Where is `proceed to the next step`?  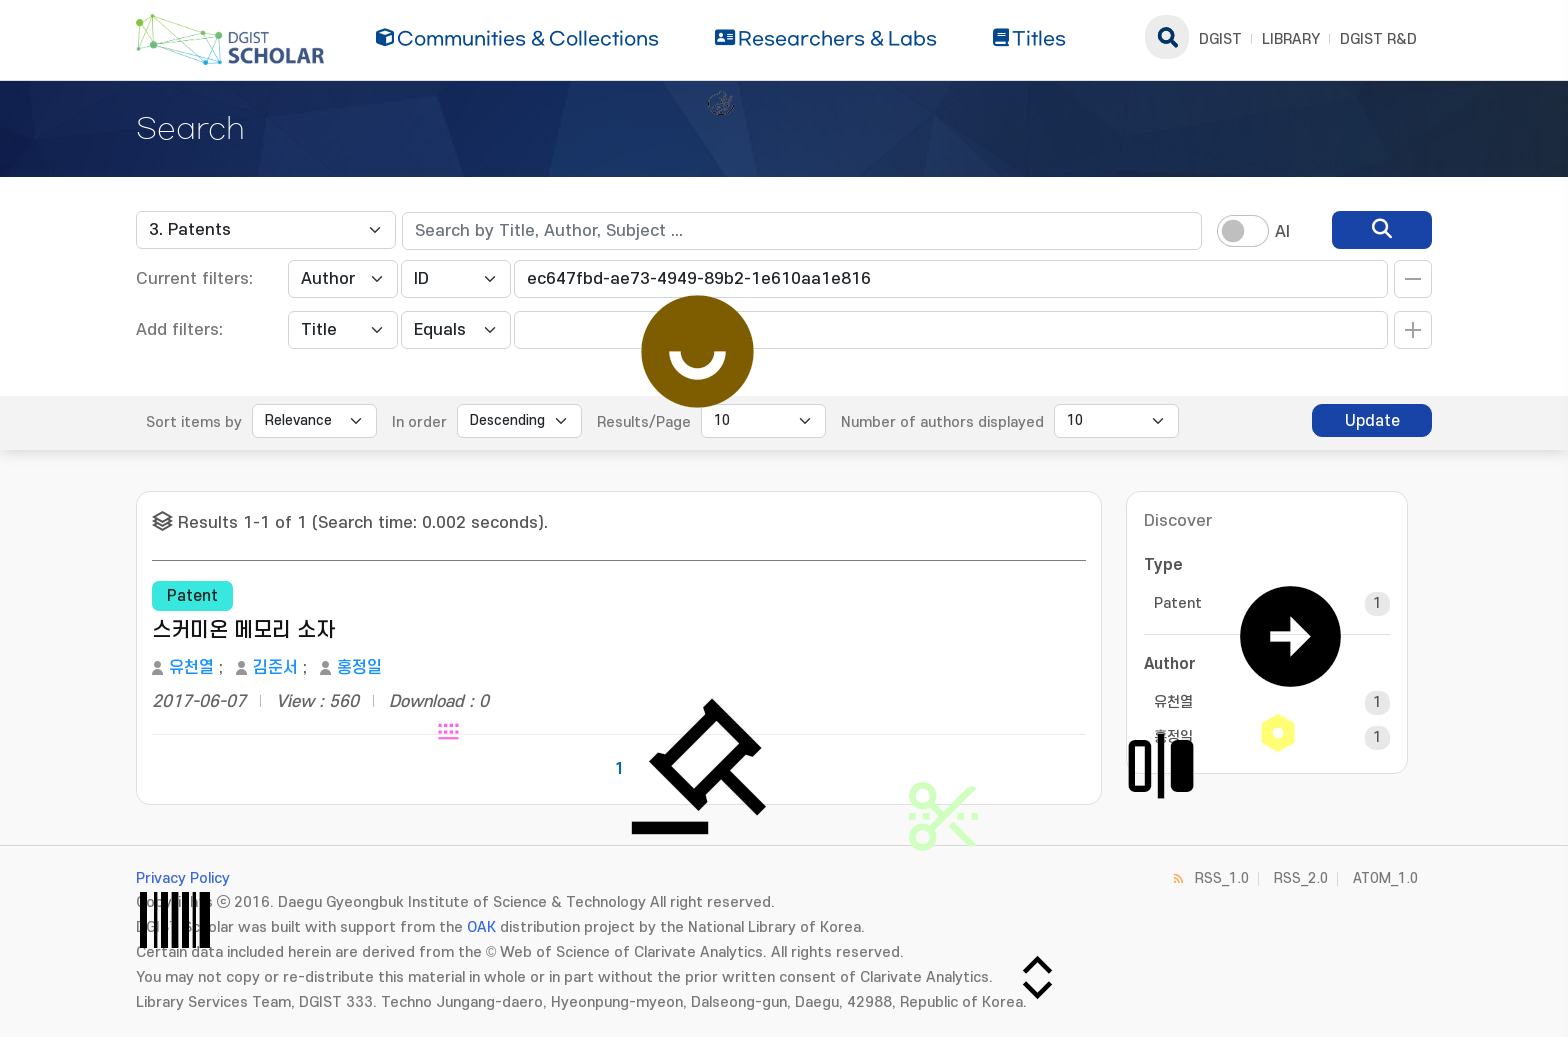 proceed to the next step is located at coordinates (1290, 636).